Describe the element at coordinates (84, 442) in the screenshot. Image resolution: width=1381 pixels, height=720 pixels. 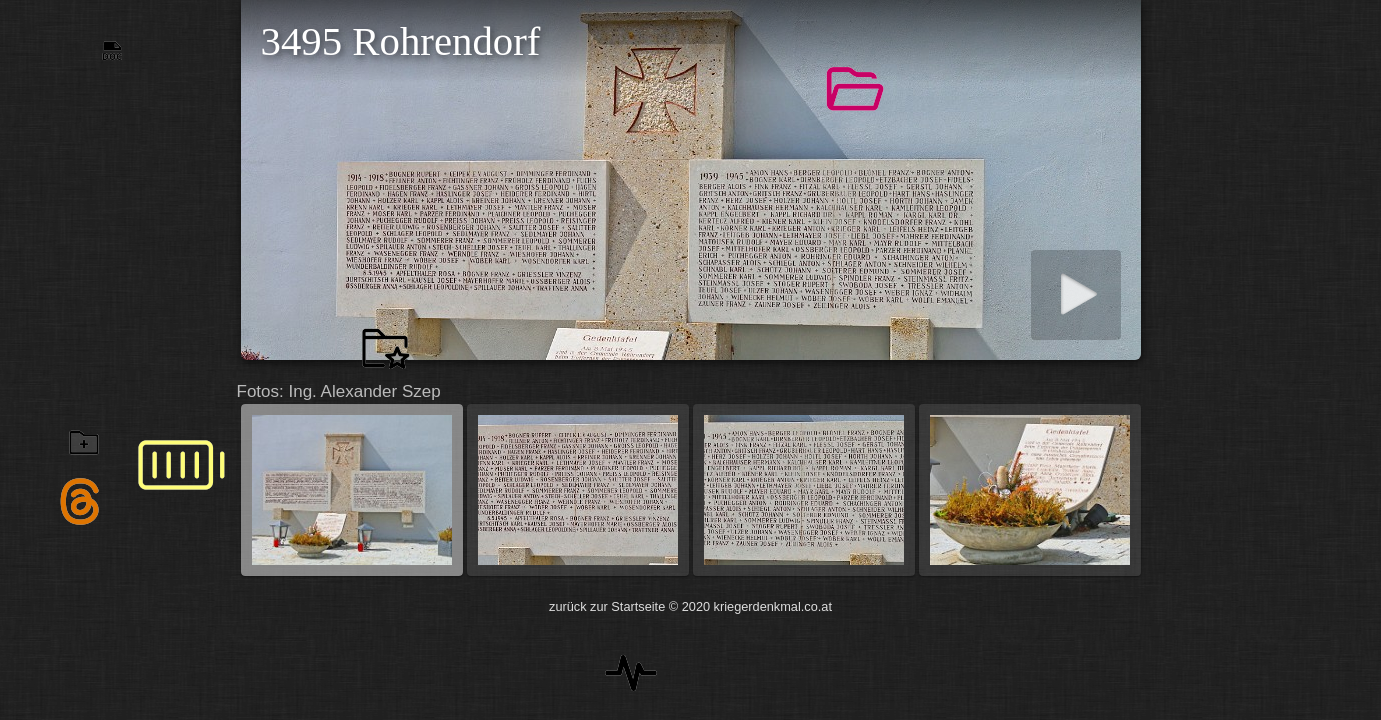
I see `create a new folder` at that location.